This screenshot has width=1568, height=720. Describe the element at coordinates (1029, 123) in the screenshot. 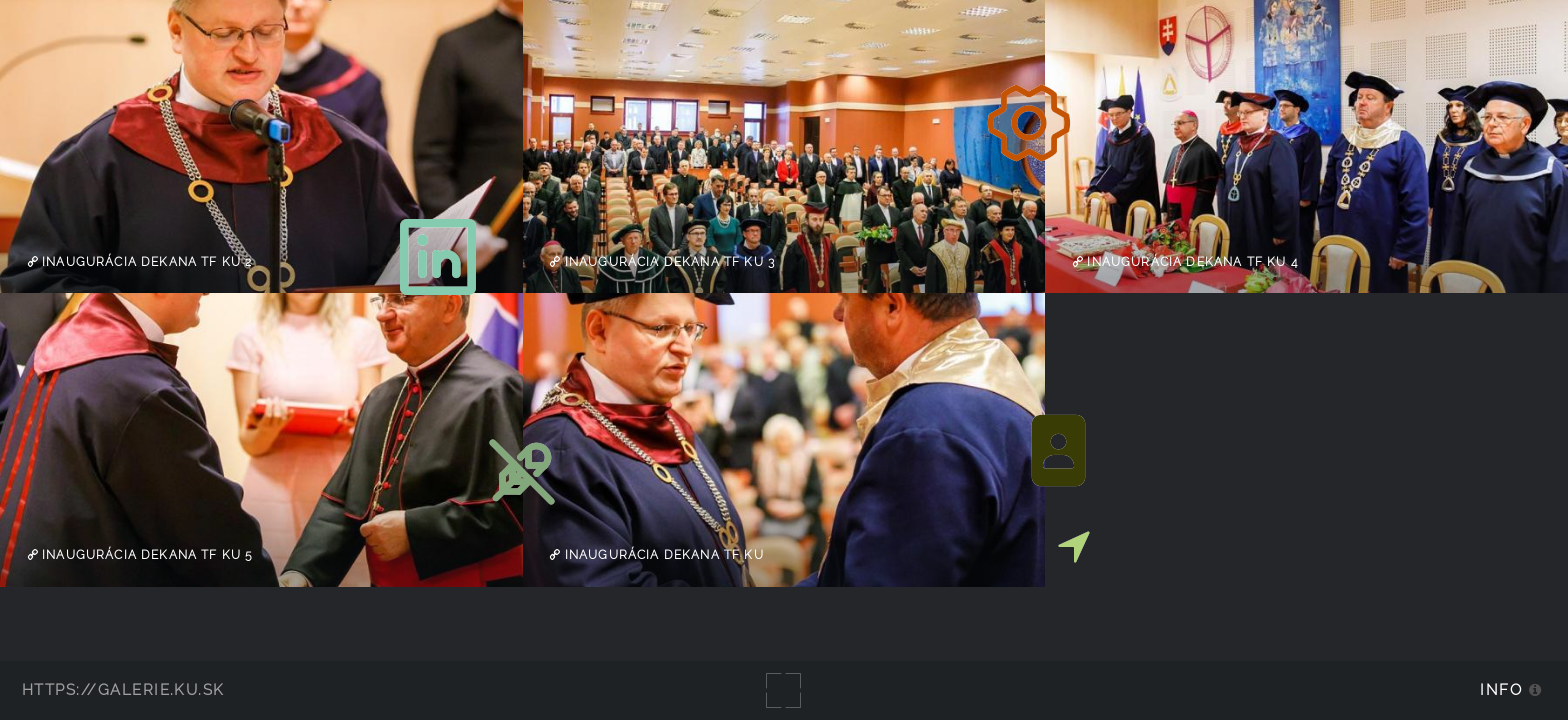

I see `access settings or preferences` at that location.